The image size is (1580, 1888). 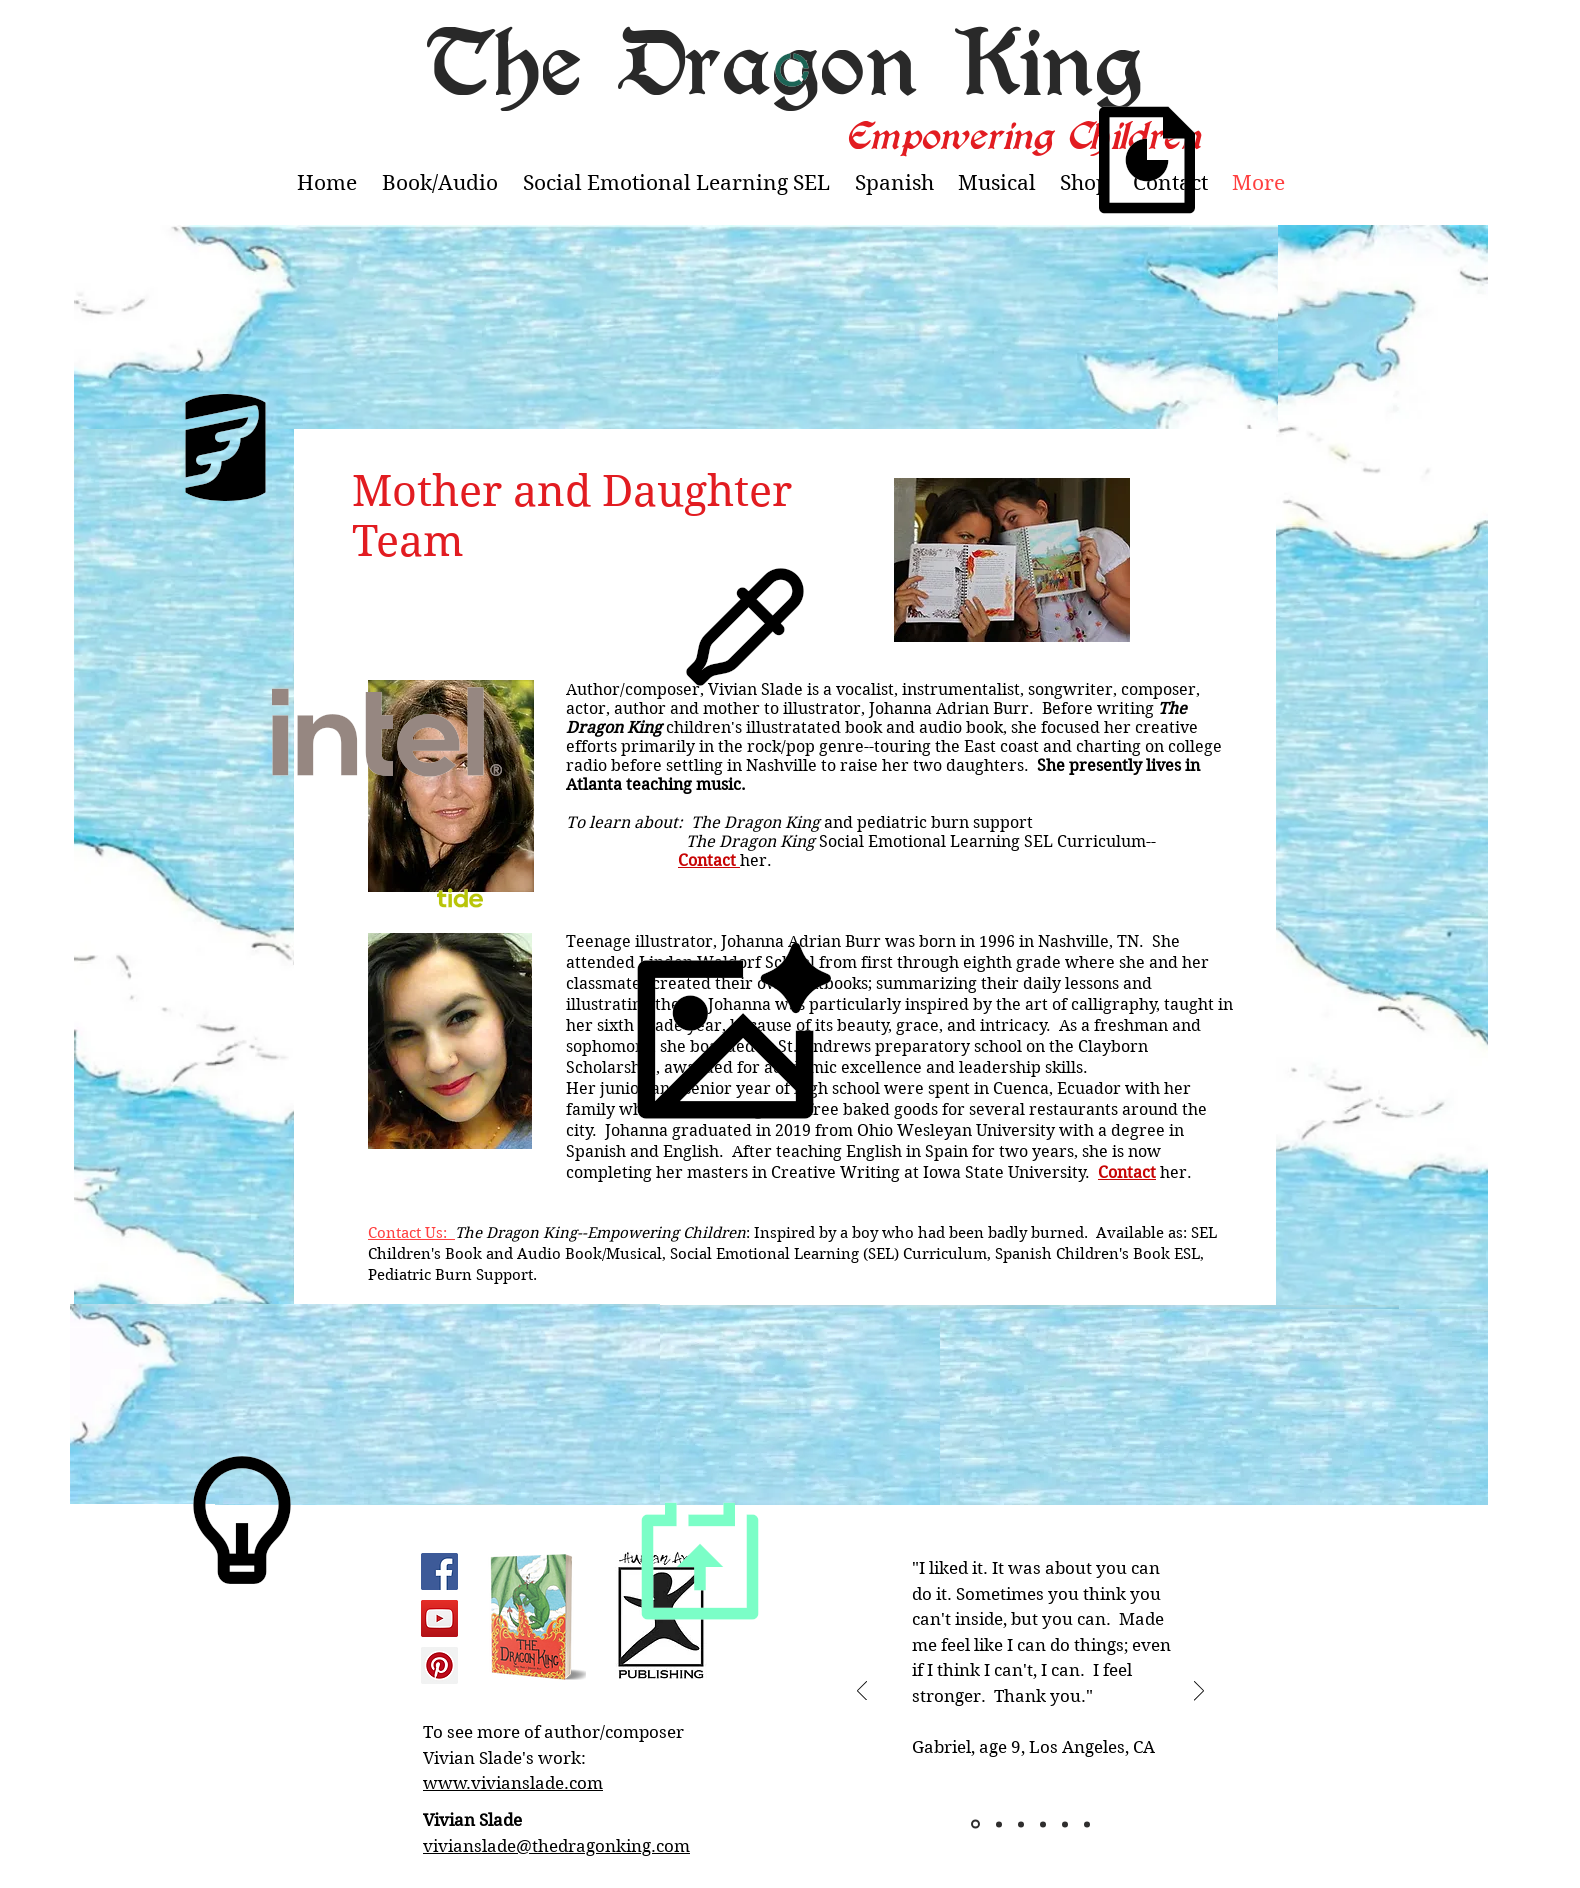 What do you see at coordinates (700, 1567) in the screenshot?
I see `upload image to gallery` at bounding box center [700, 1567].